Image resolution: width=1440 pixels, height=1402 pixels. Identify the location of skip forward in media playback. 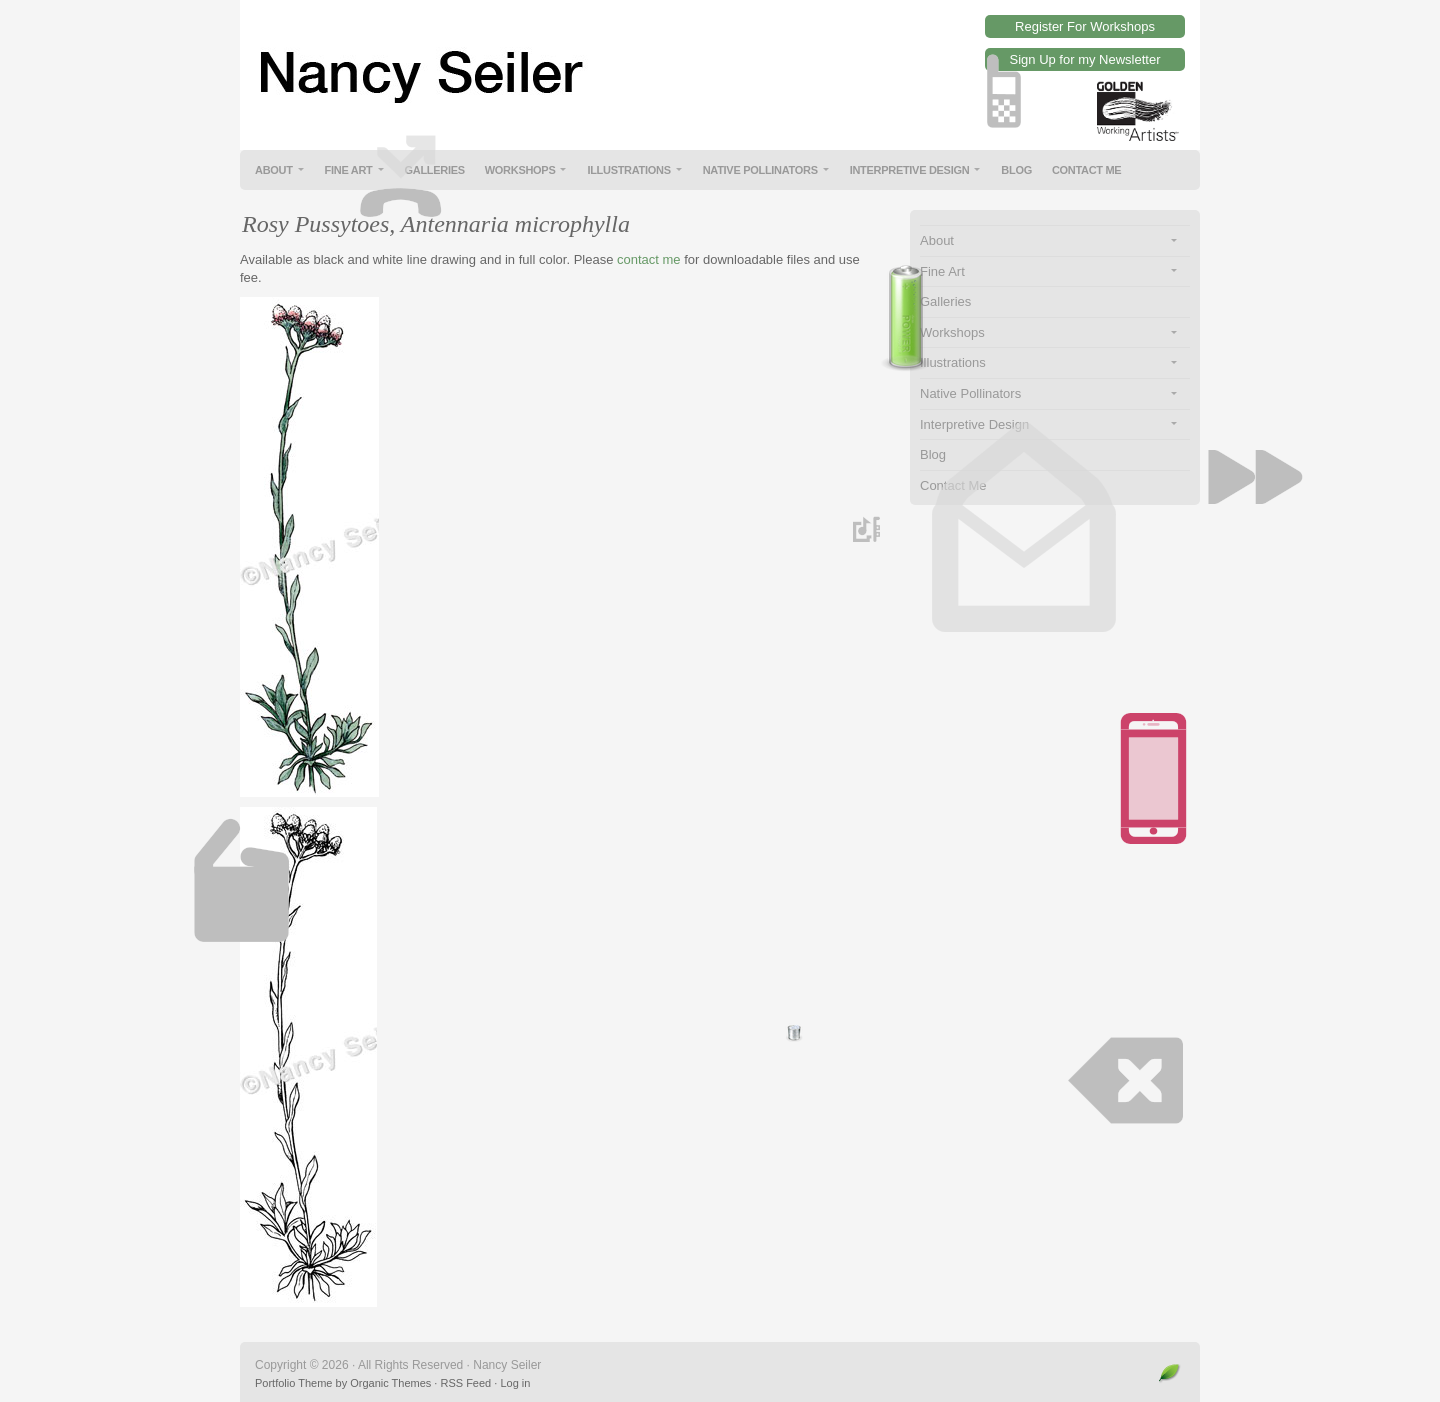
(1256, 477).